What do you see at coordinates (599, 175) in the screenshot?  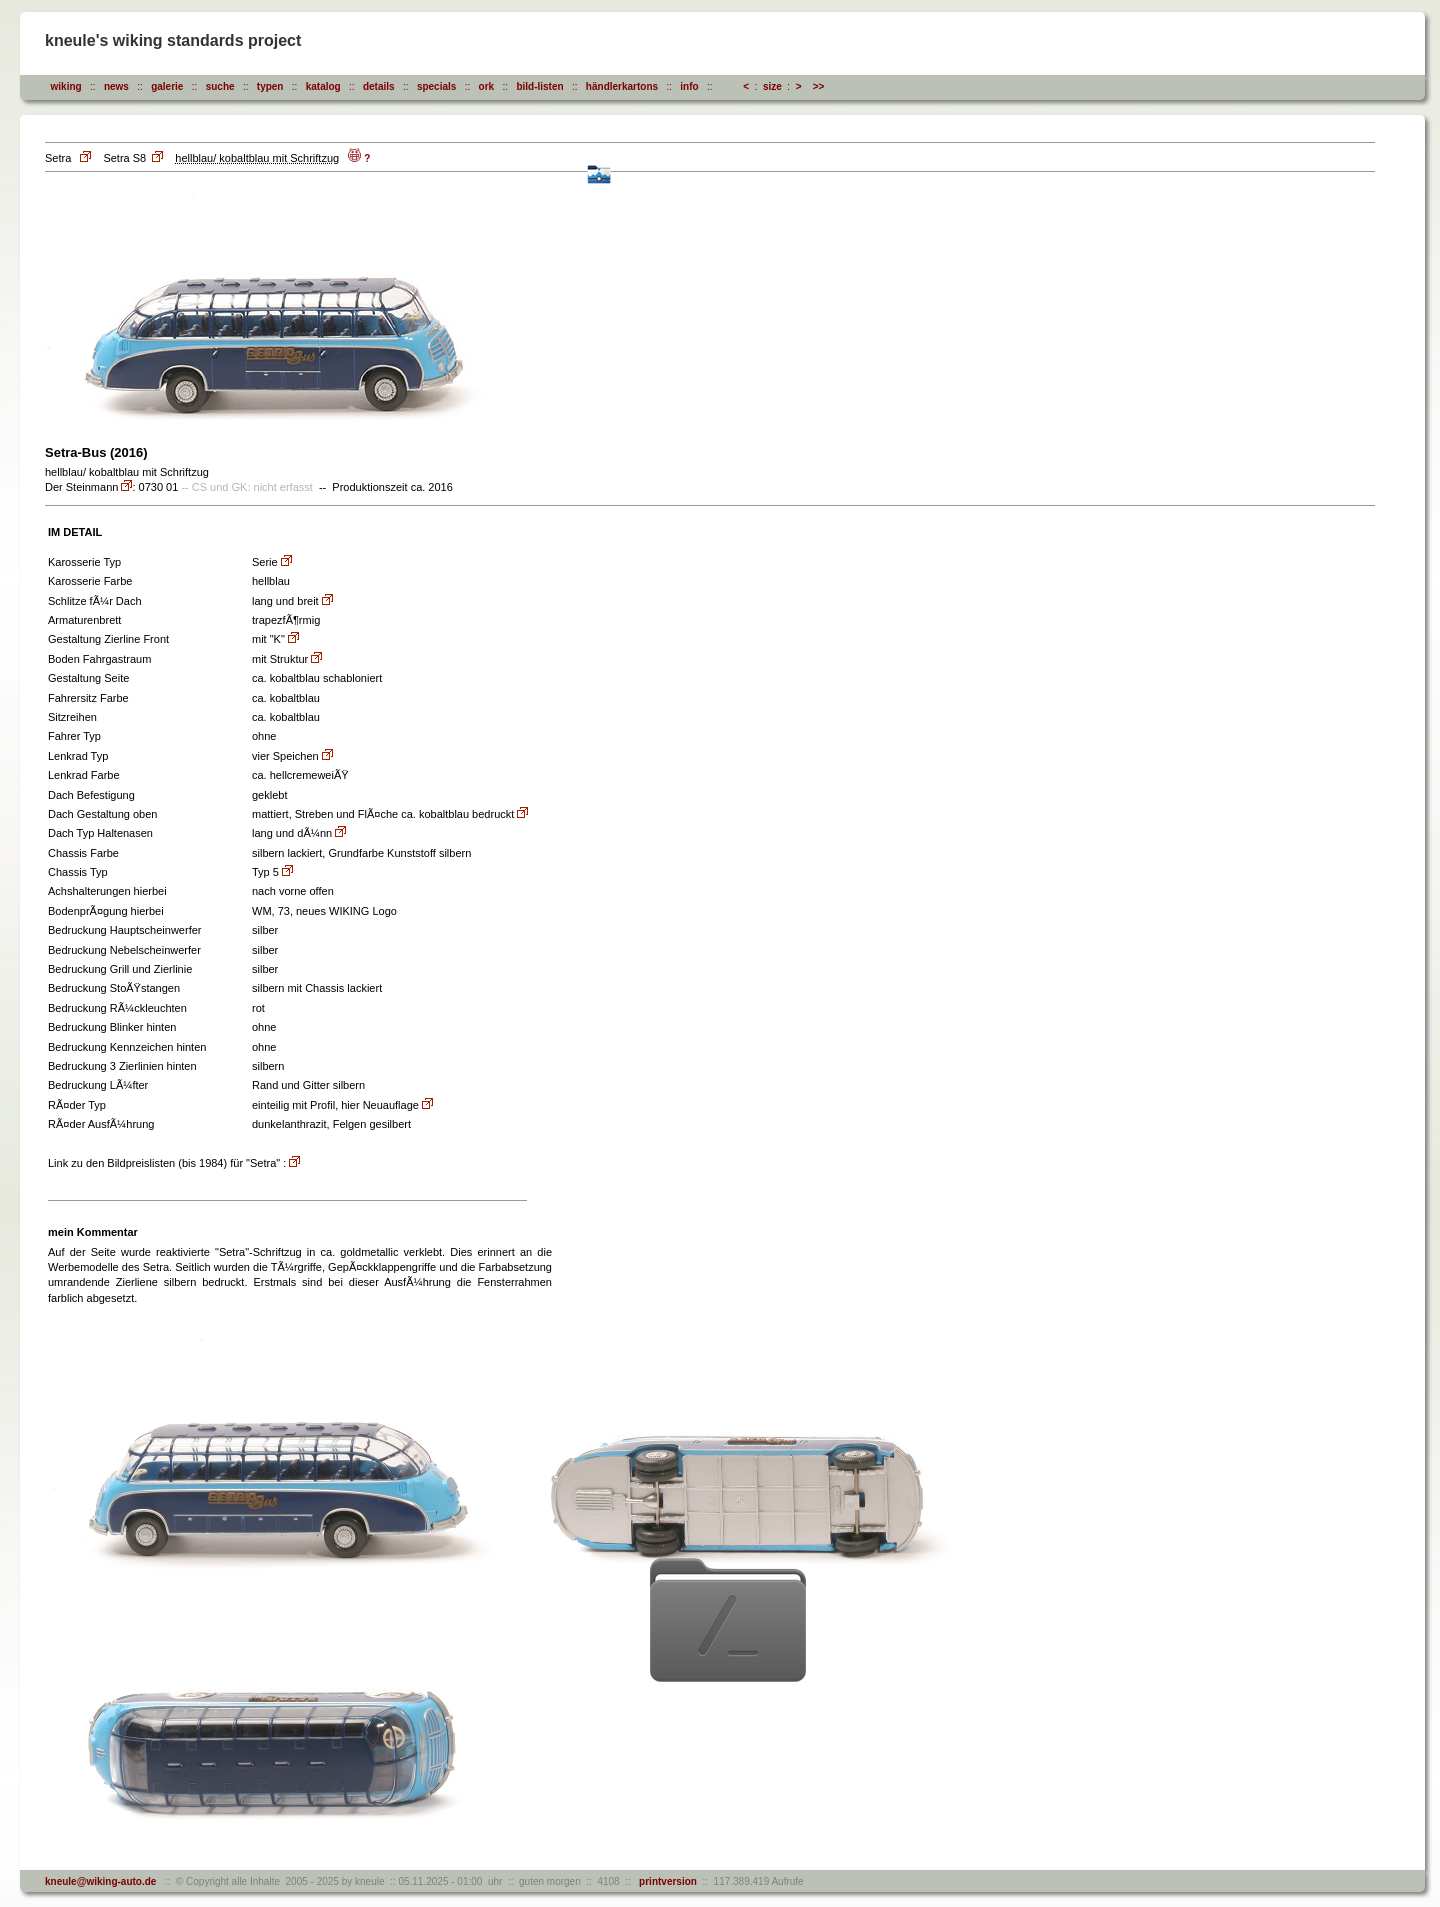 I see `folder for pokémon dive ball themed content` at bounding box center [599, 175].